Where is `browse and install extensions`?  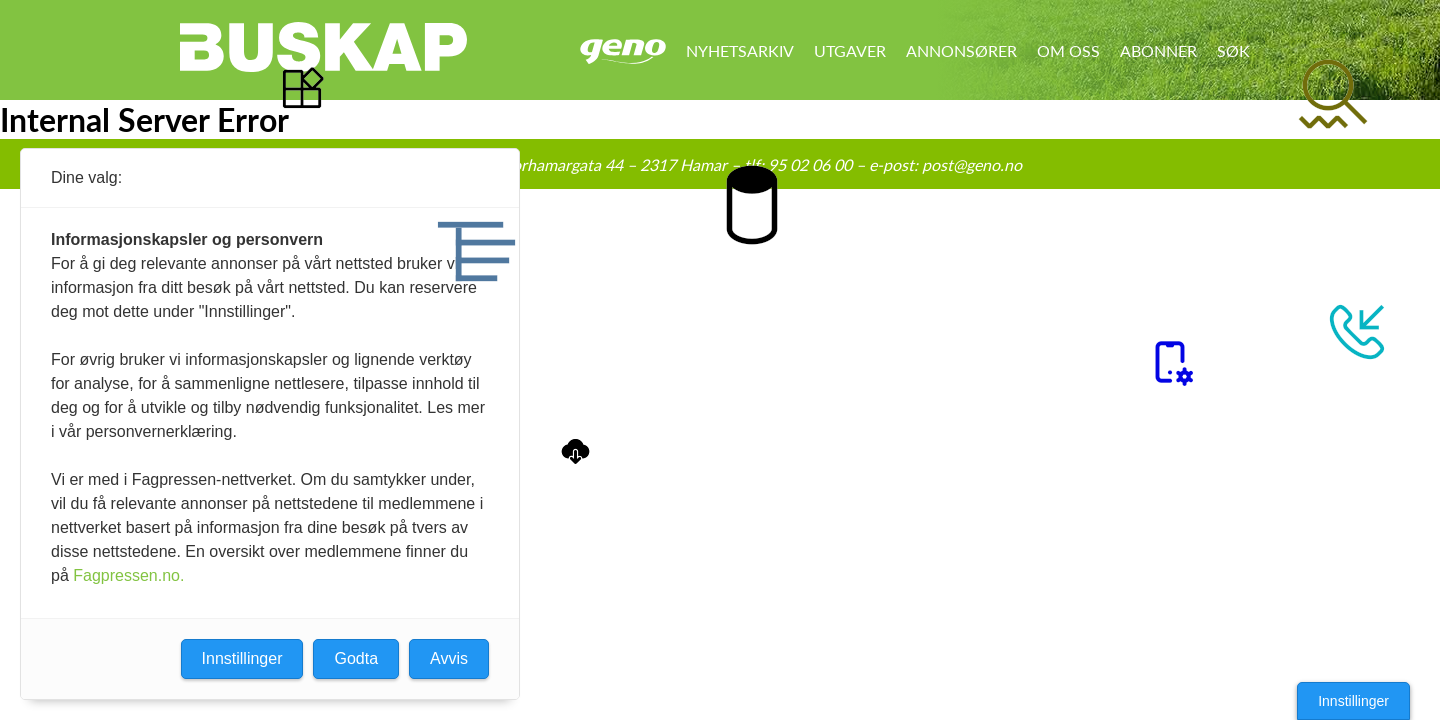
browse and install extensions is located at coordinates (303, 87).